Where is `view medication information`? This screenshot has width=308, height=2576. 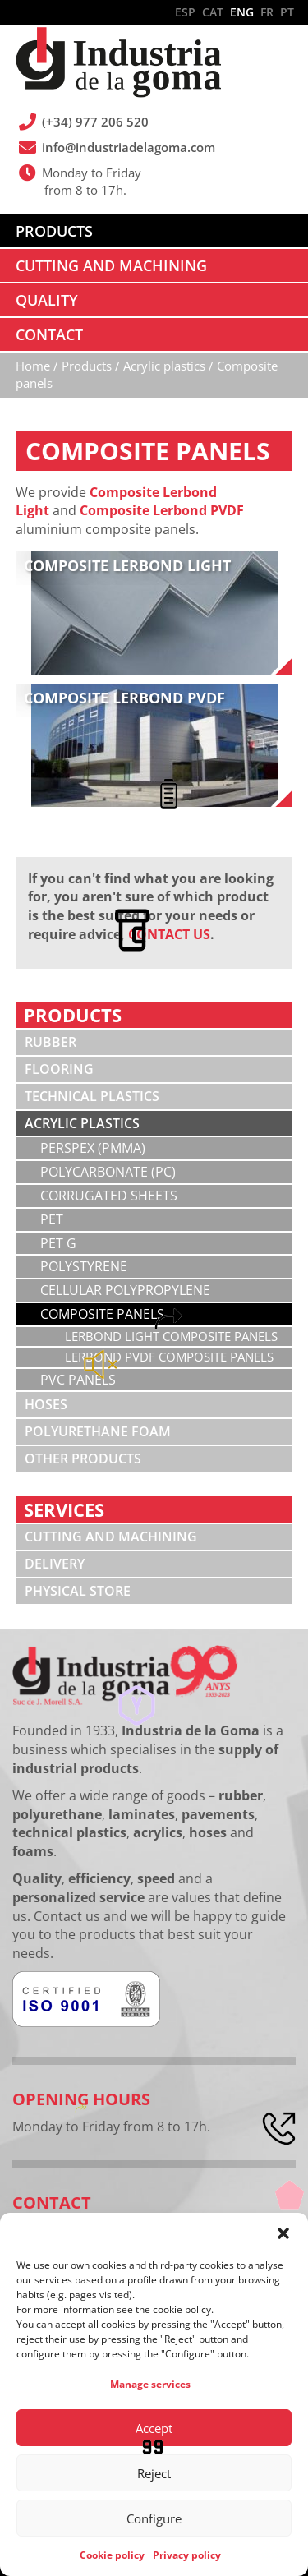
view medication information is located at coordinates (132, 930).